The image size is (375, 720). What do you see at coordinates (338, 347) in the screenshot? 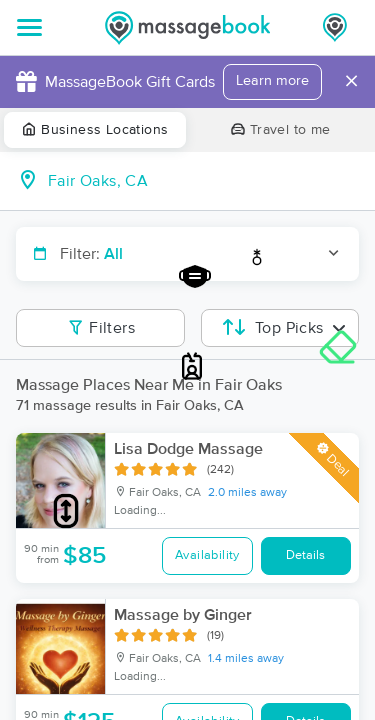
I see `erase or clear content` at bounding box center [338, 347].